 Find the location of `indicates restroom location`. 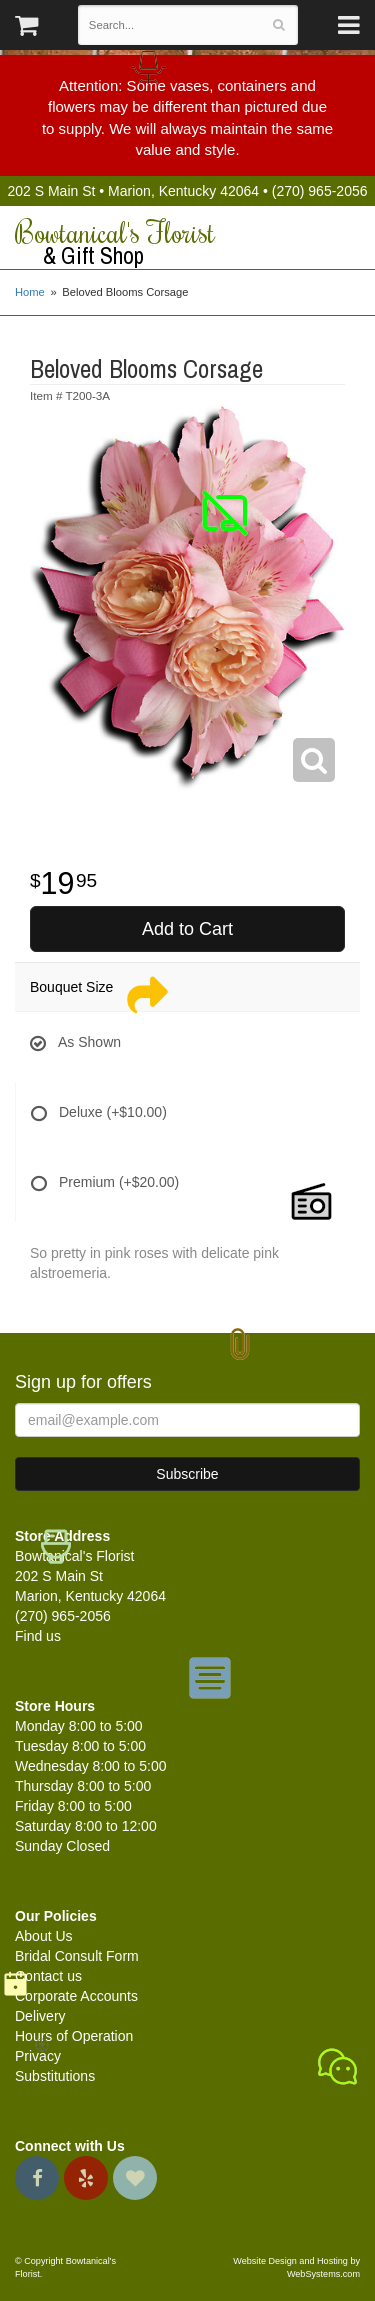

indicates restroom location is located at coordinates (56, 1546).